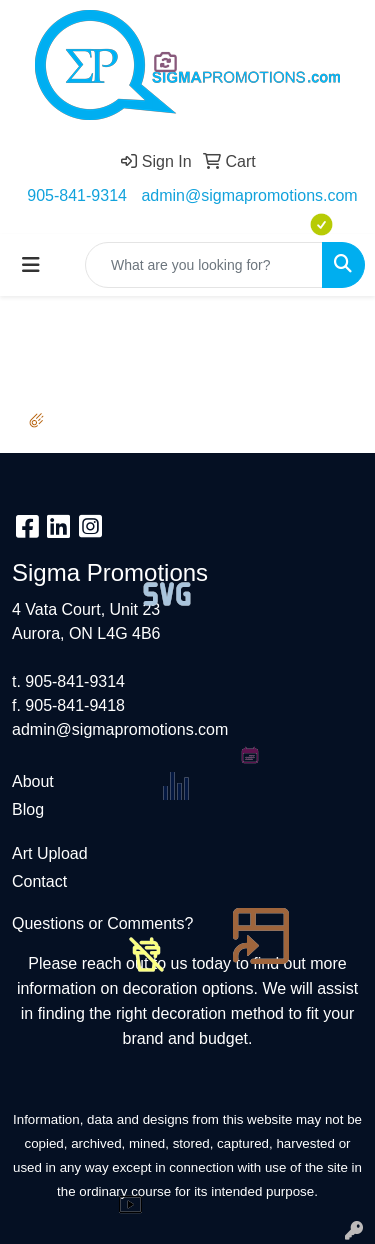  Describe the element at coordinates (321, 224) in the screenshot. I see `indicates a completed or successful action` at that location.